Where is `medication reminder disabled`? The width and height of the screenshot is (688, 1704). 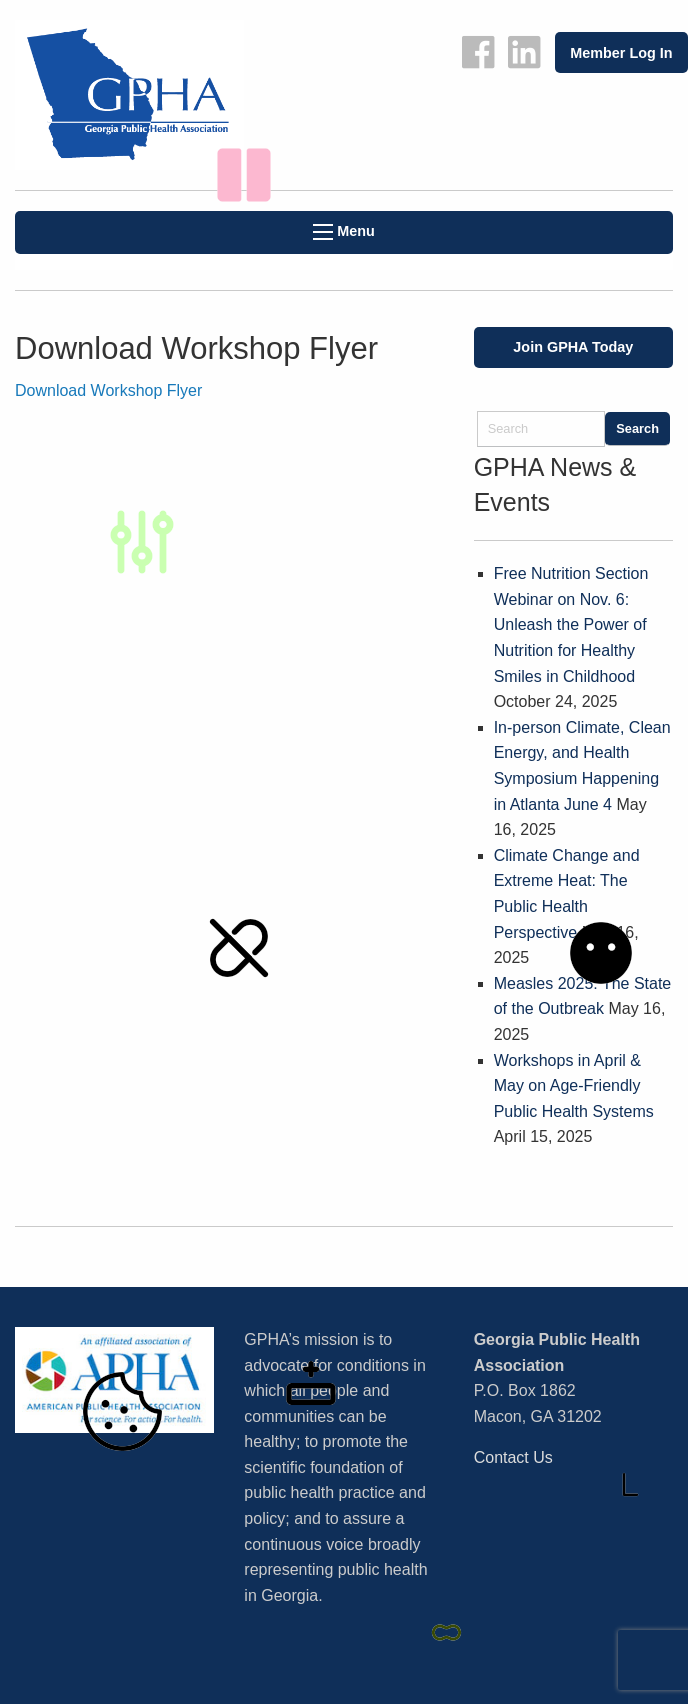 medication reminder disabled is located at coordinates (239, 948).